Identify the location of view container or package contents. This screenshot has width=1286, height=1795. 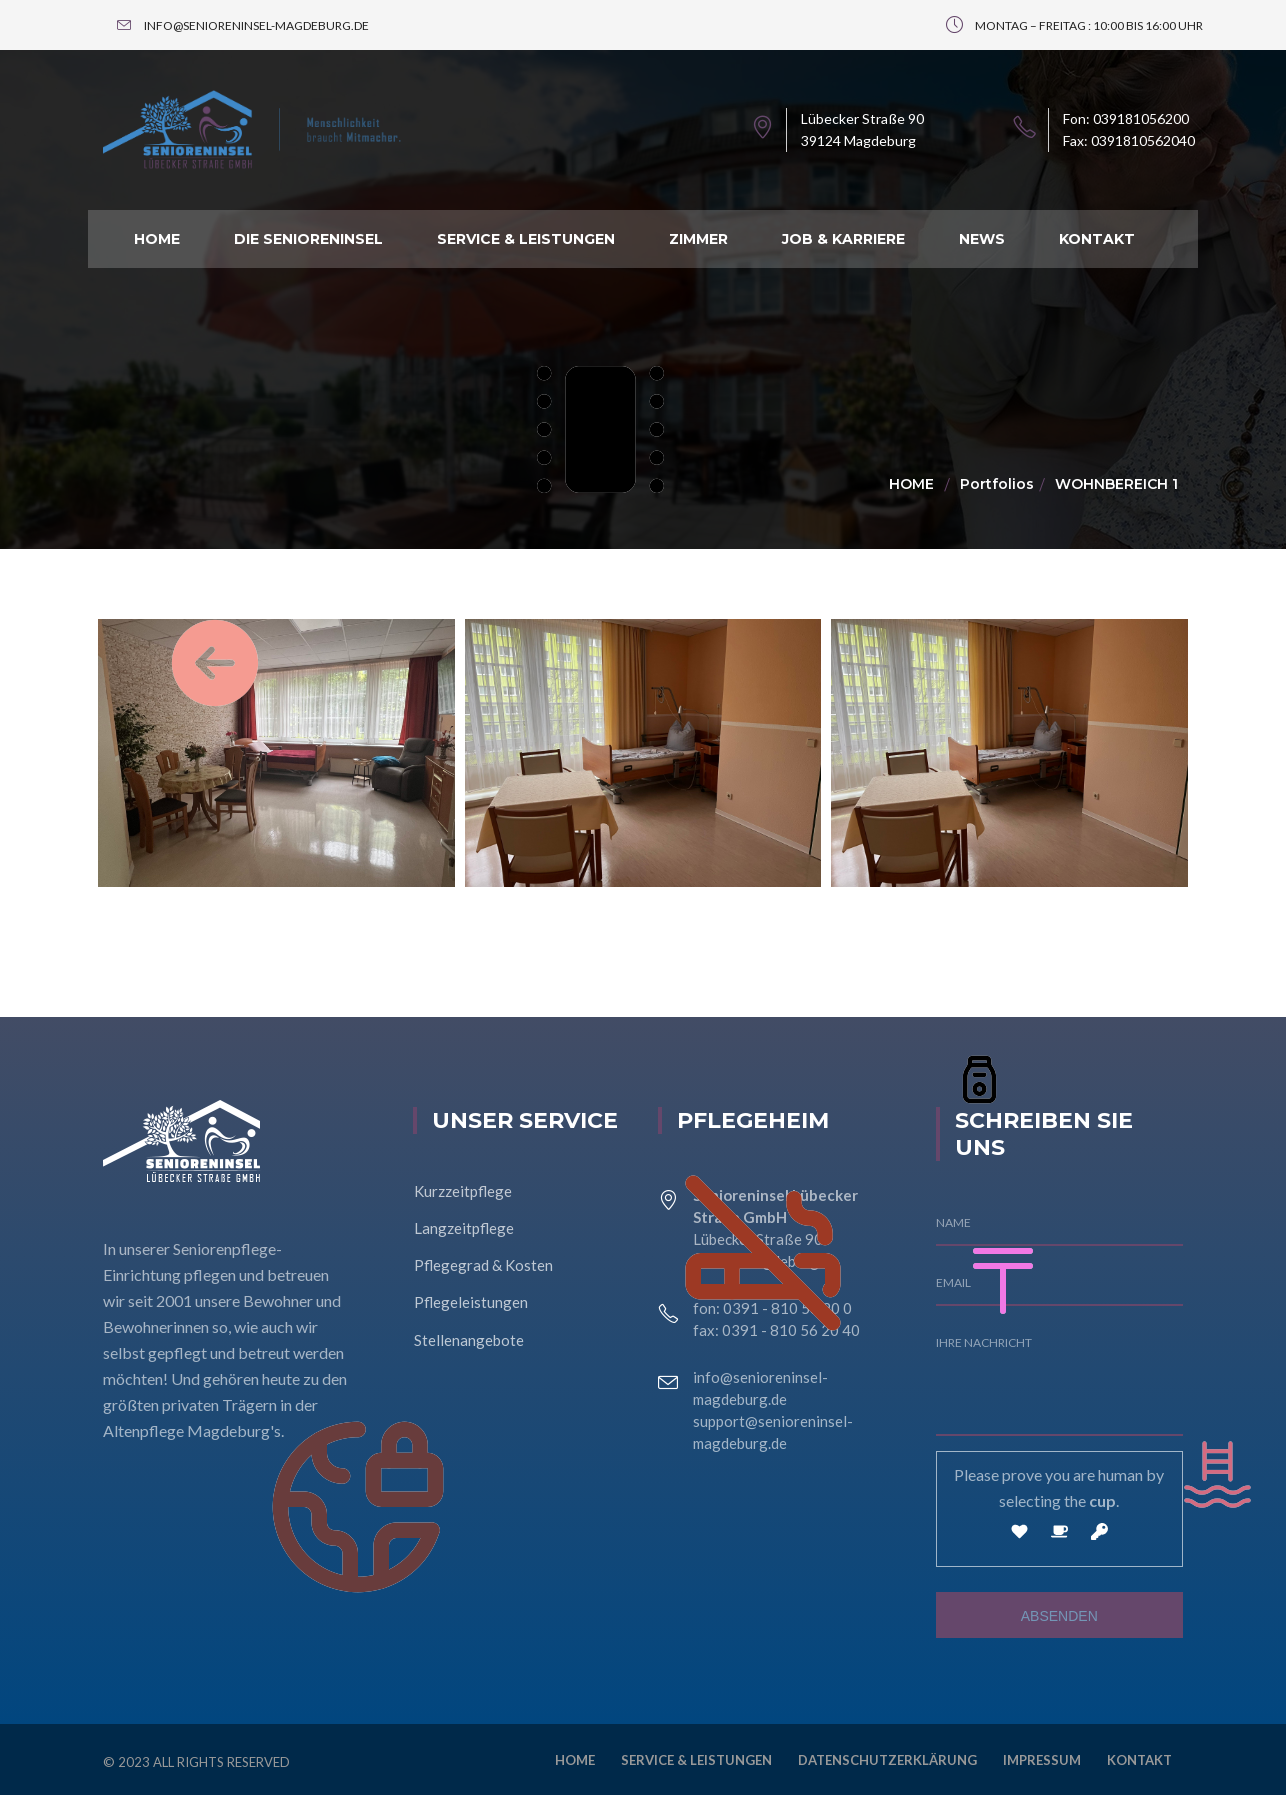
(600, 429).